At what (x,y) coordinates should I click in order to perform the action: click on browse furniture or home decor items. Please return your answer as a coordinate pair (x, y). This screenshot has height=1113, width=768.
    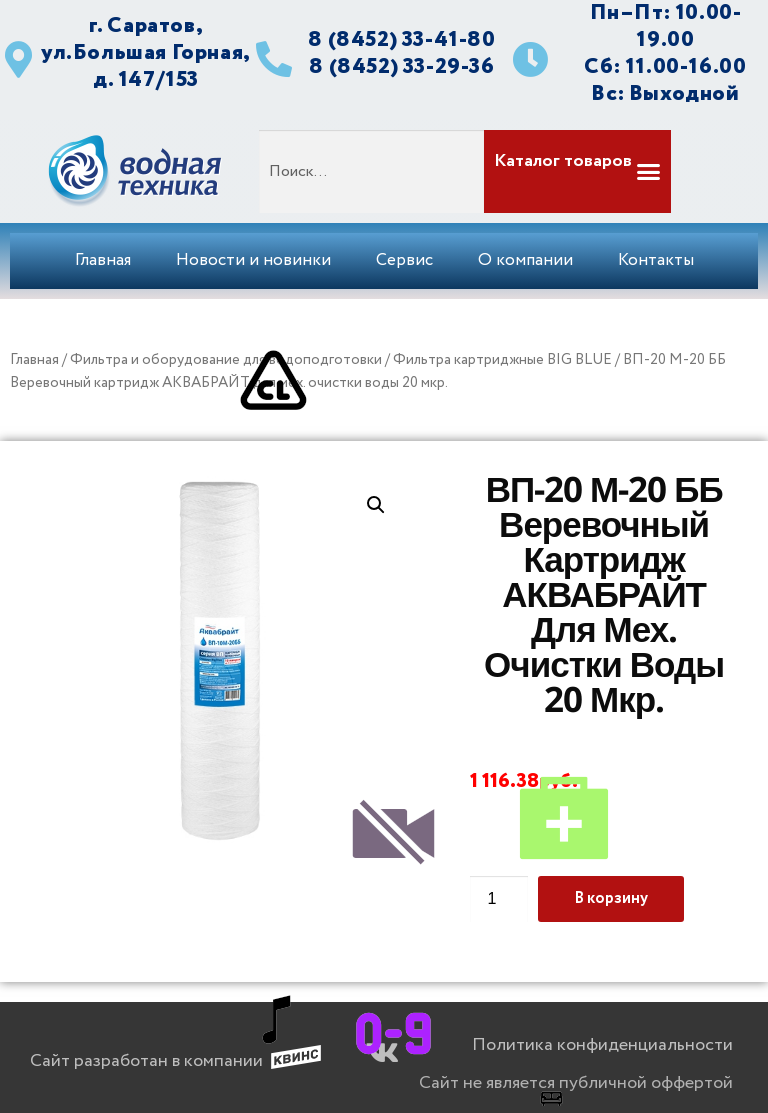
    Looking at the image, I should click on (551, 1098).